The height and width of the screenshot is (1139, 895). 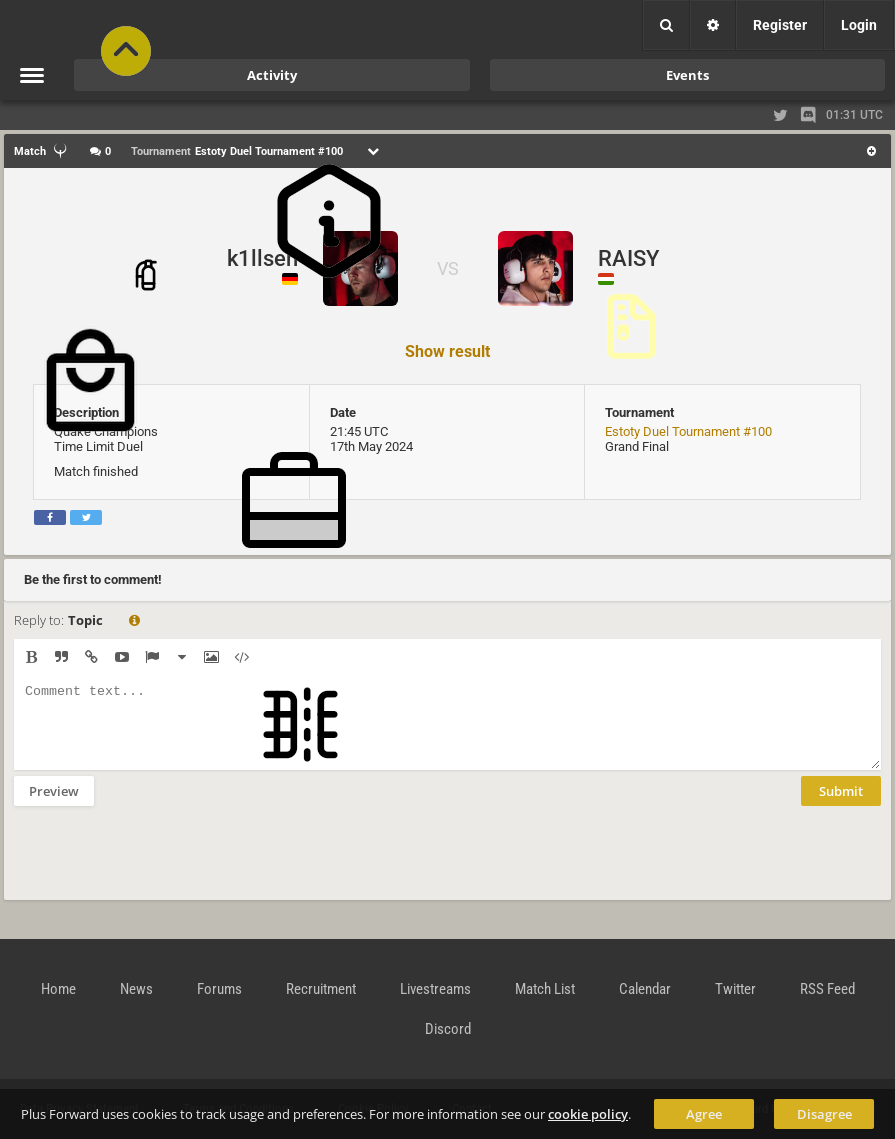 What do you see at coordinates (90, 382) in the screenshot?
I see `access shopping or retail features` at bounding box center [90, 382].